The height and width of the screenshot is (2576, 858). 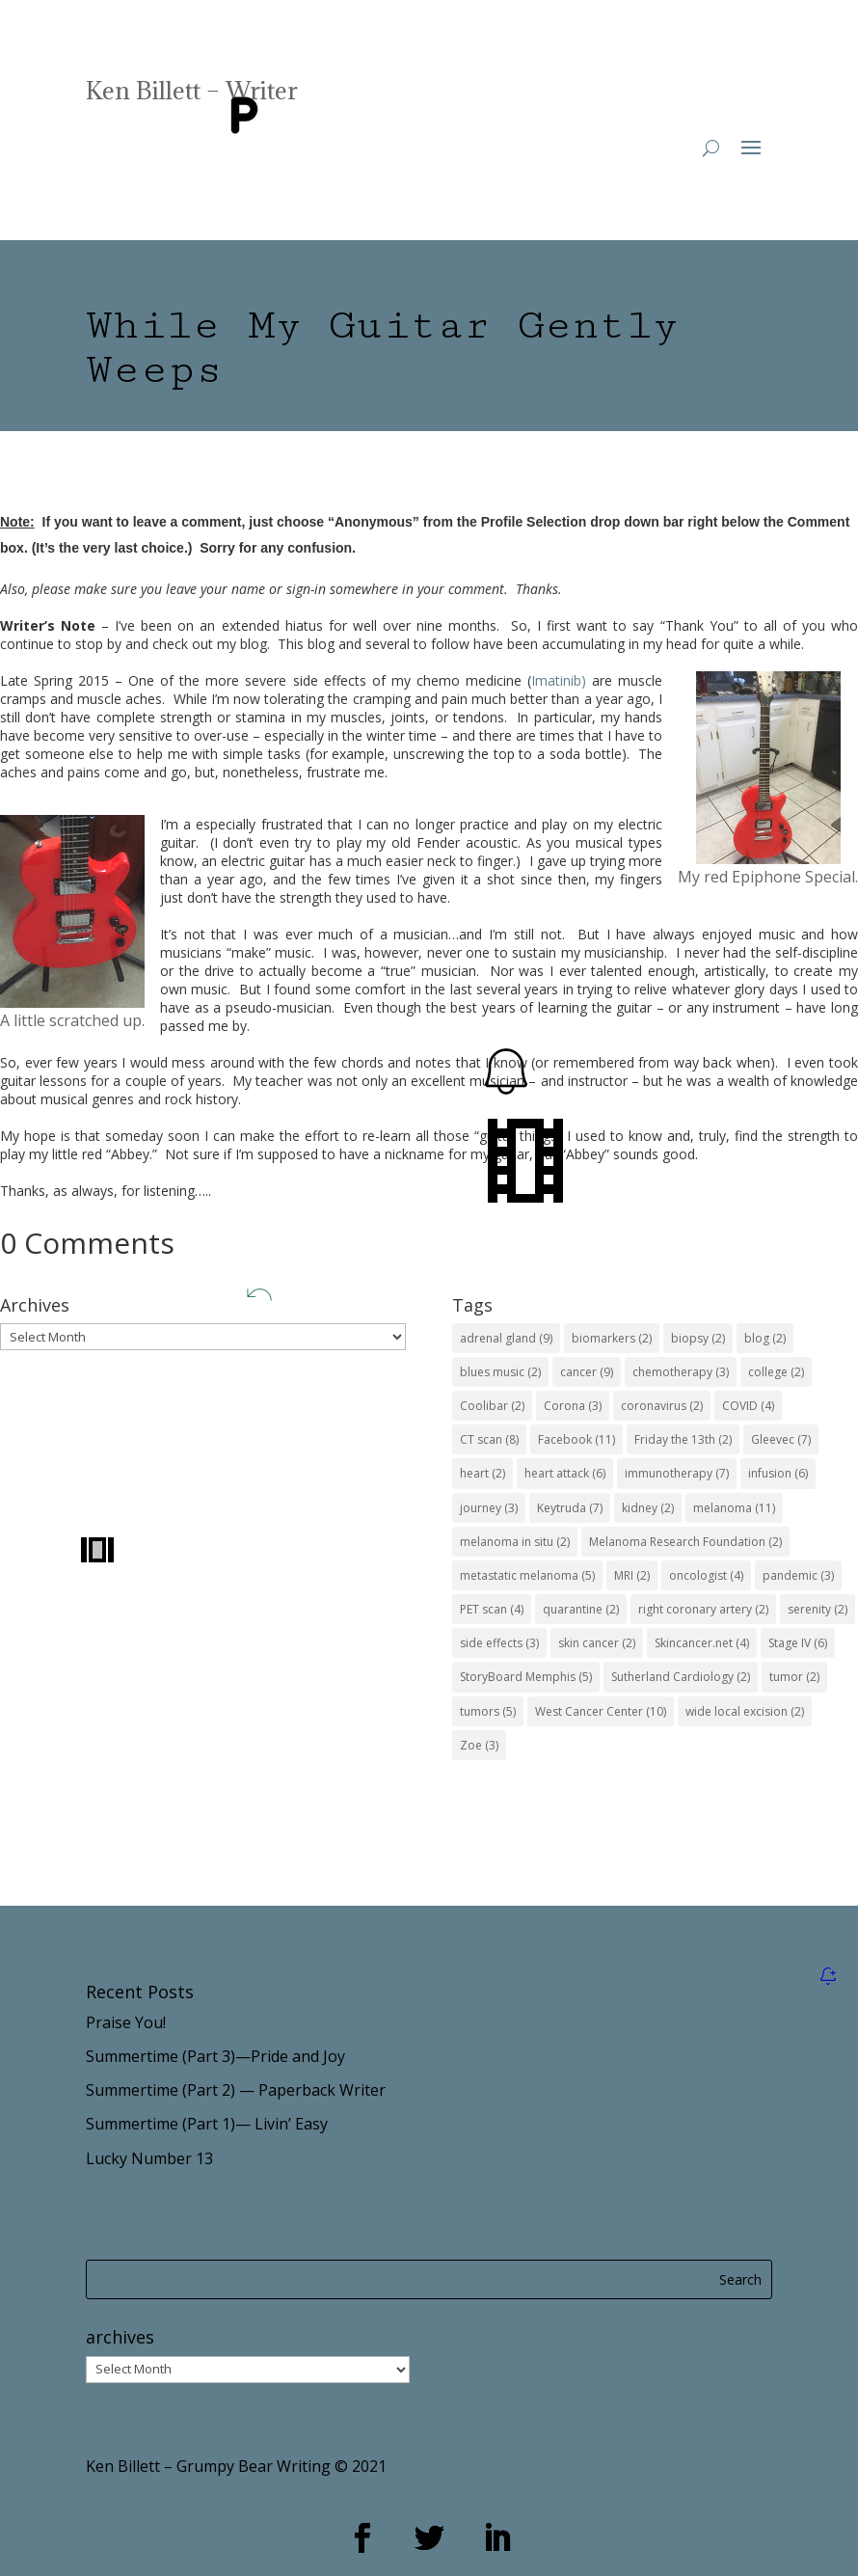 What do you see at coordinates (525, 1161) in the screenshot?
I see `browse local movie theaters` at bounding box center [525, 1161].